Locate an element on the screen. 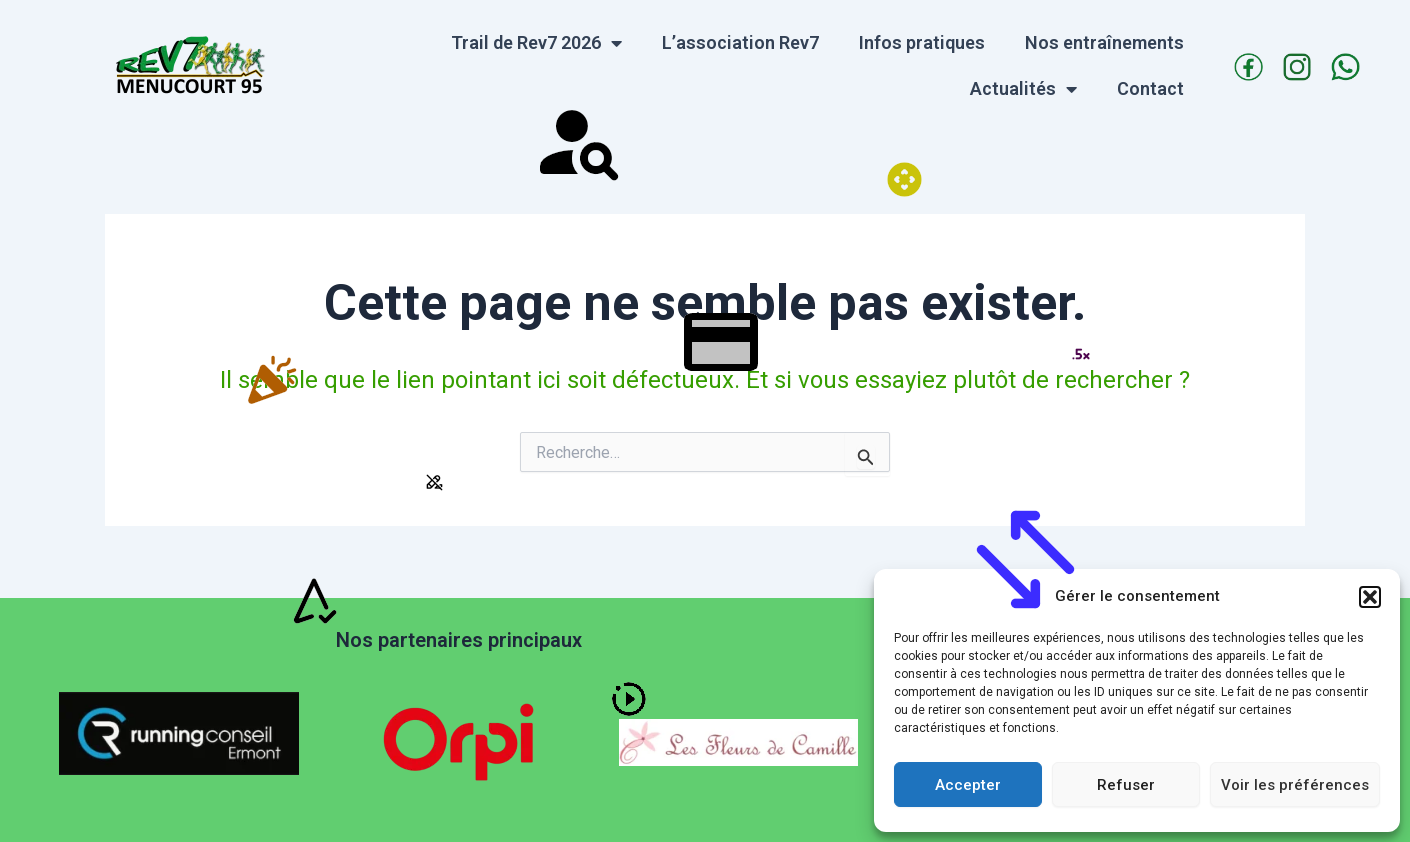 The height and width of the screenshot is (842, 1410). disable text highlighting mode is located at coordinates (434, 482).